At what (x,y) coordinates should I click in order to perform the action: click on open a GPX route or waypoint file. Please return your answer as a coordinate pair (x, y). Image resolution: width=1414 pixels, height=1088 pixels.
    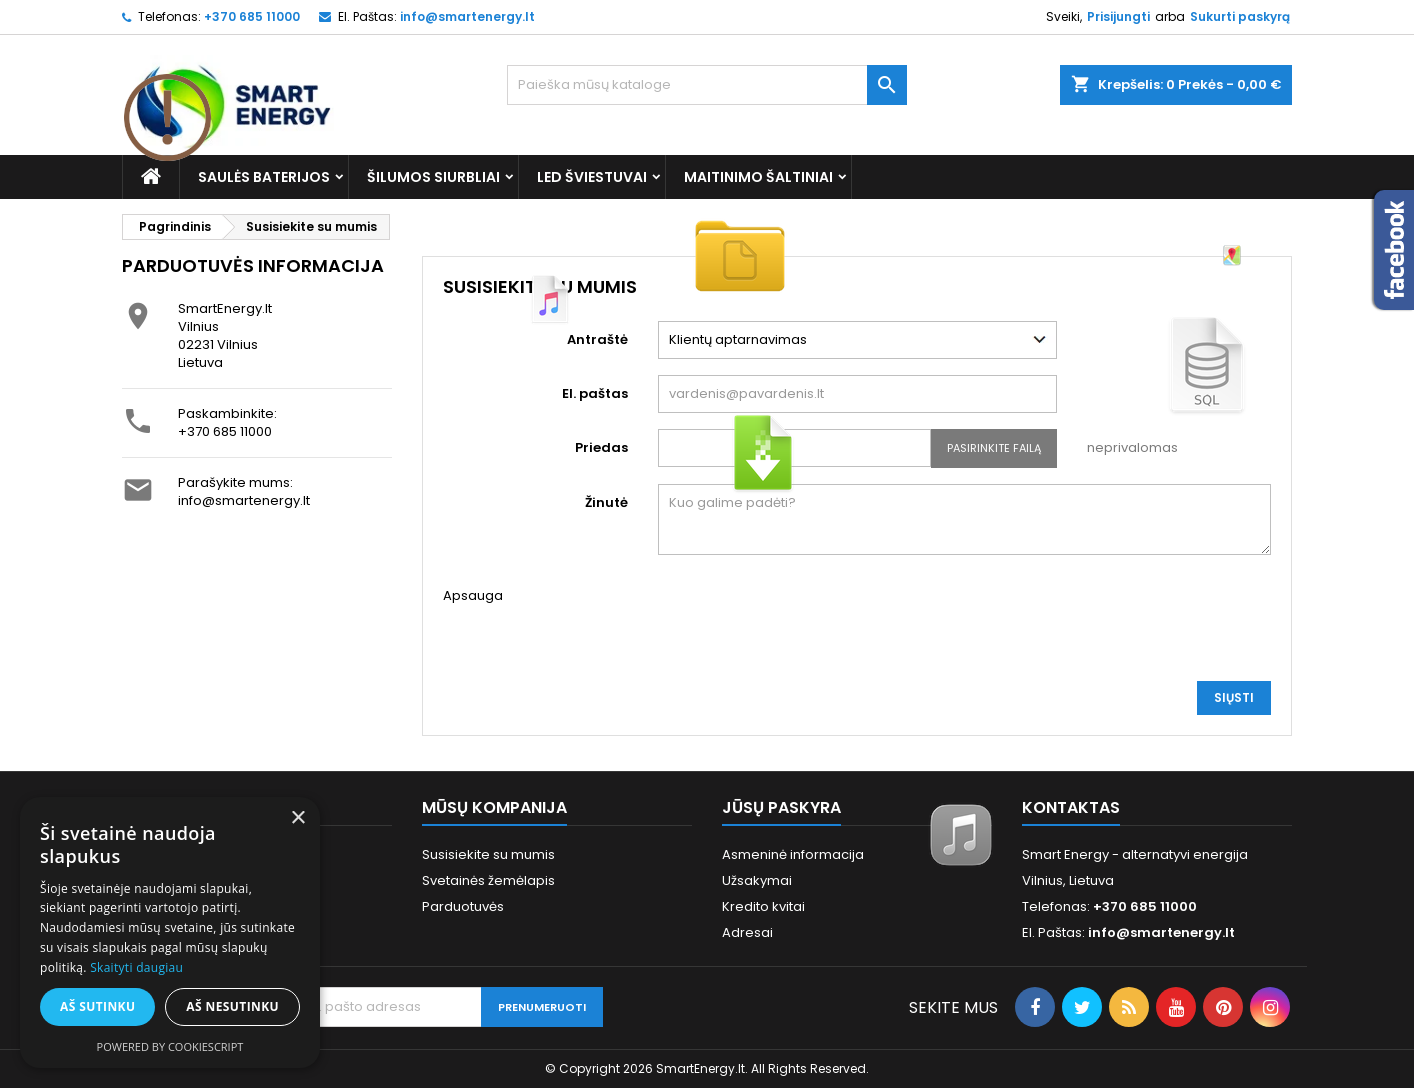
    Looking at the image, I should click on (1232, 255).